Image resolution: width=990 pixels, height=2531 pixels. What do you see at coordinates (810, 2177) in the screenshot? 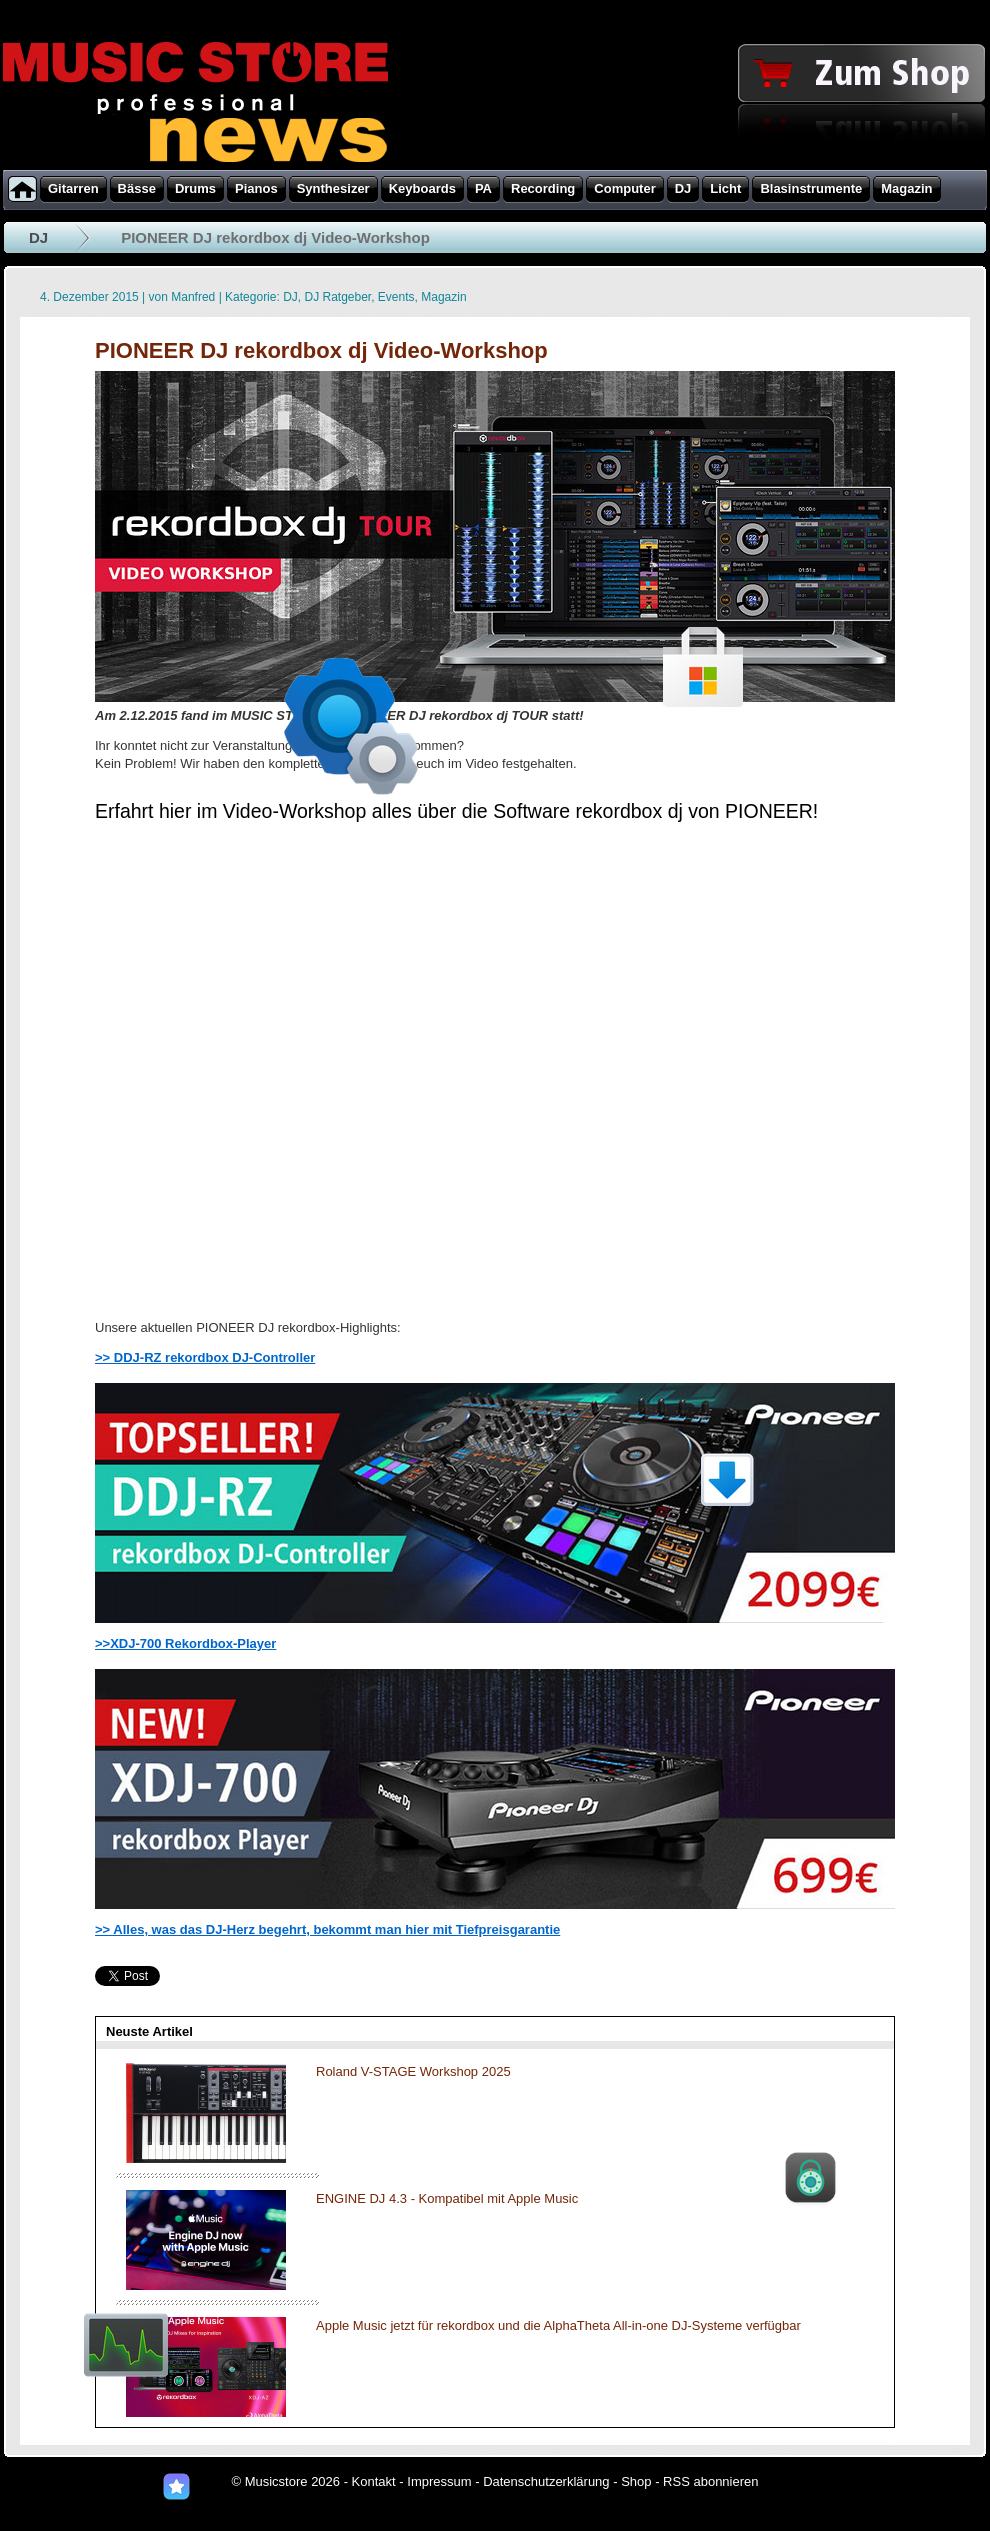
I see `open keysmith authenticator app` at bounding box center [810, 2177].